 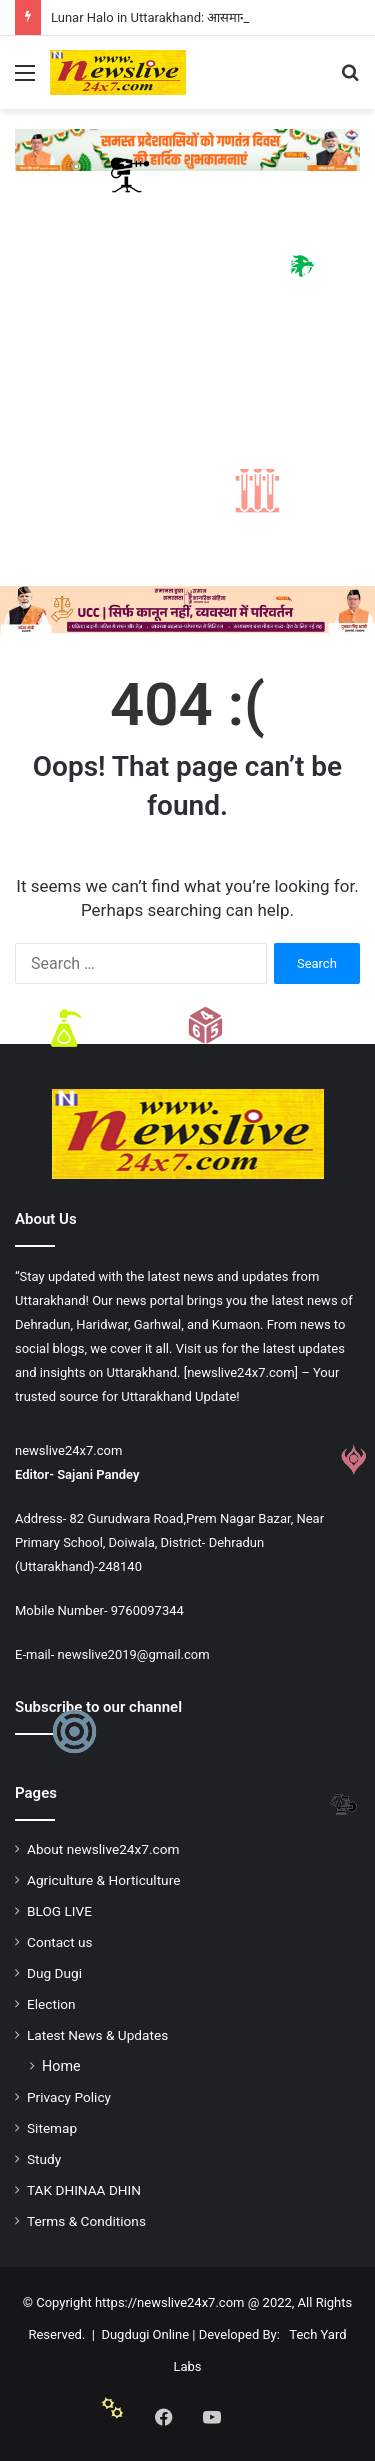 What do you see at coordinates (74, 1731) in the screenshot?
I see `target or focus indicator` at bounding box center [74, 1731].